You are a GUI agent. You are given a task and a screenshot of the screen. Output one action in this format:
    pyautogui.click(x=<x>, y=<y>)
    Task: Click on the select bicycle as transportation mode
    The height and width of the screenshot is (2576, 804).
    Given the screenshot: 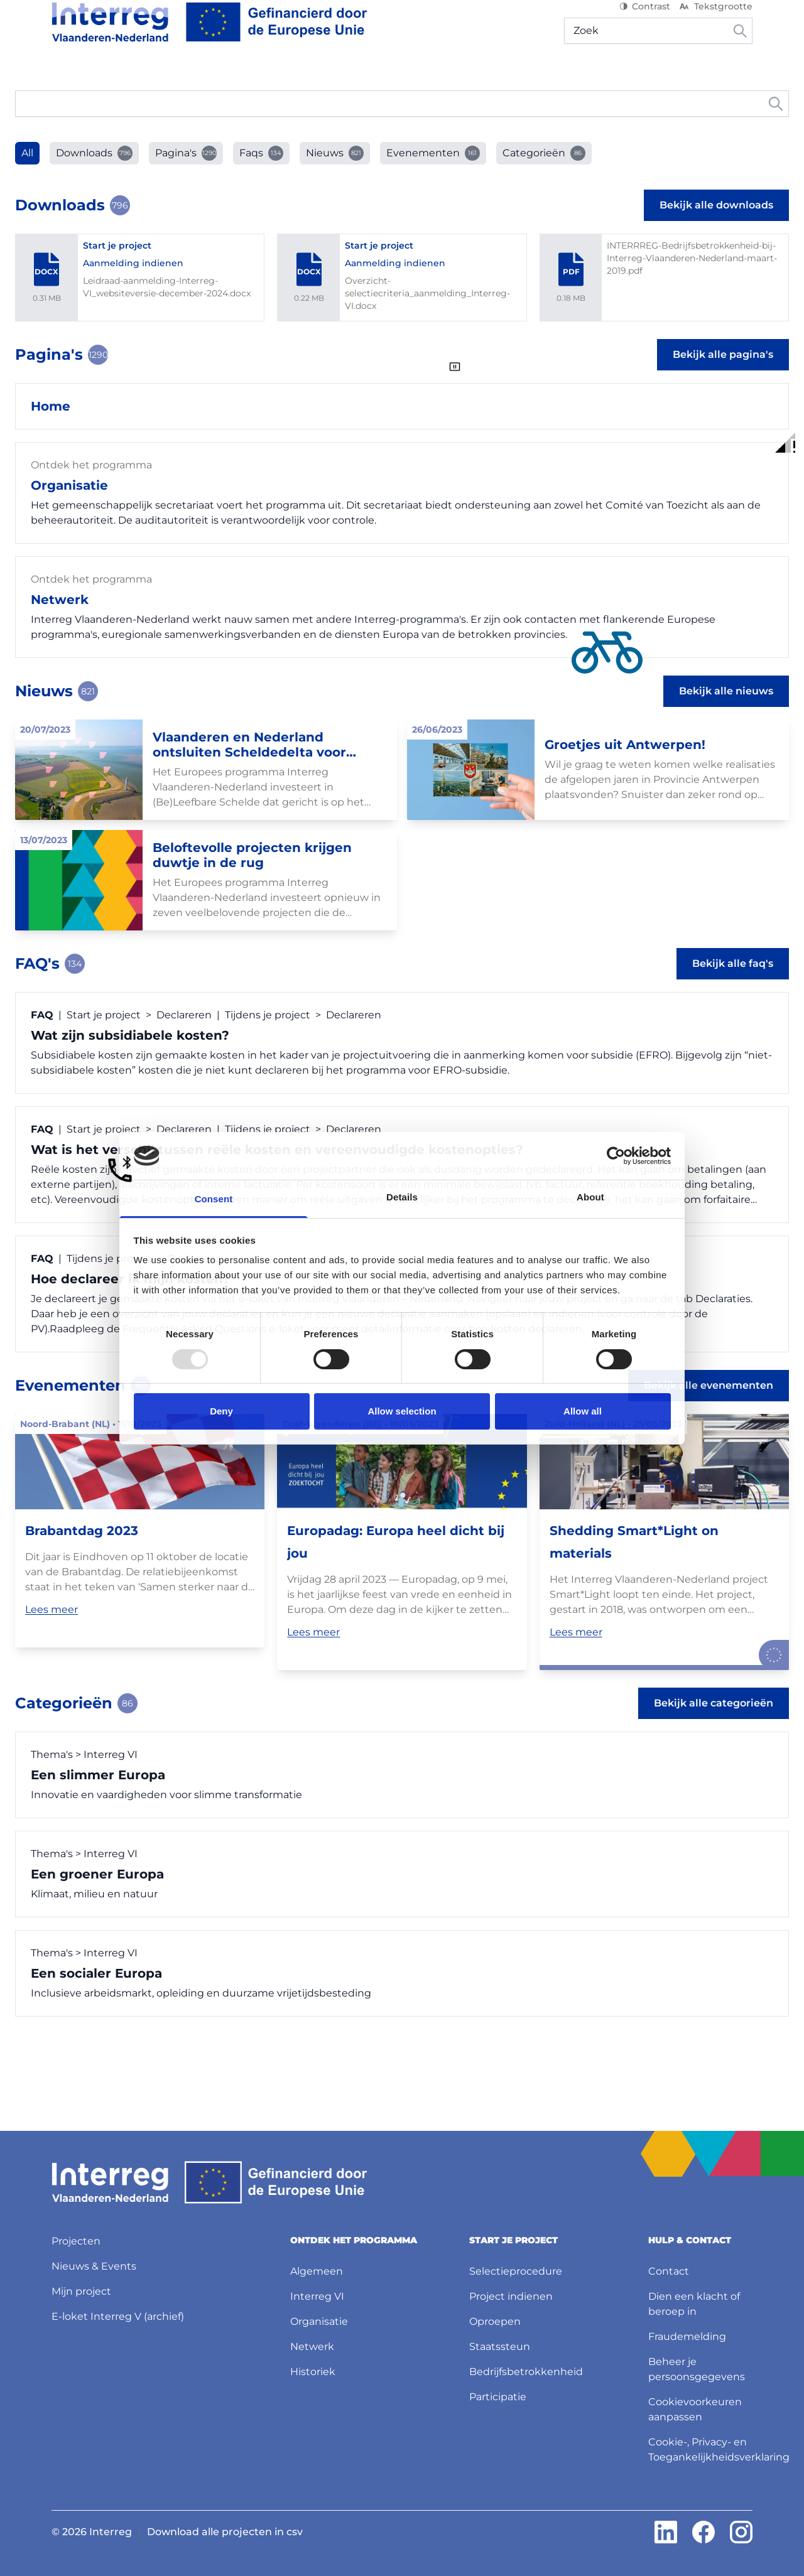 What is the action you would take?
    pyautogui.click(x=607, y=651)
    